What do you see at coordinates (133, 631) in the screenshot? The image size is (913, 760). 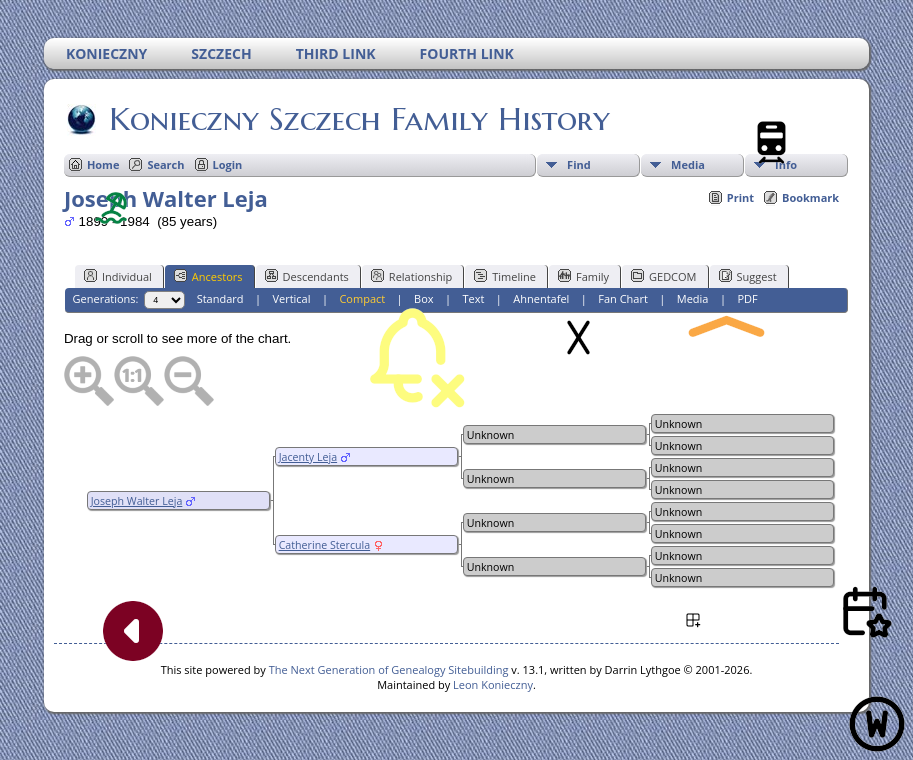 I see `go back to the previous screen` at bounding box center [133, 631].